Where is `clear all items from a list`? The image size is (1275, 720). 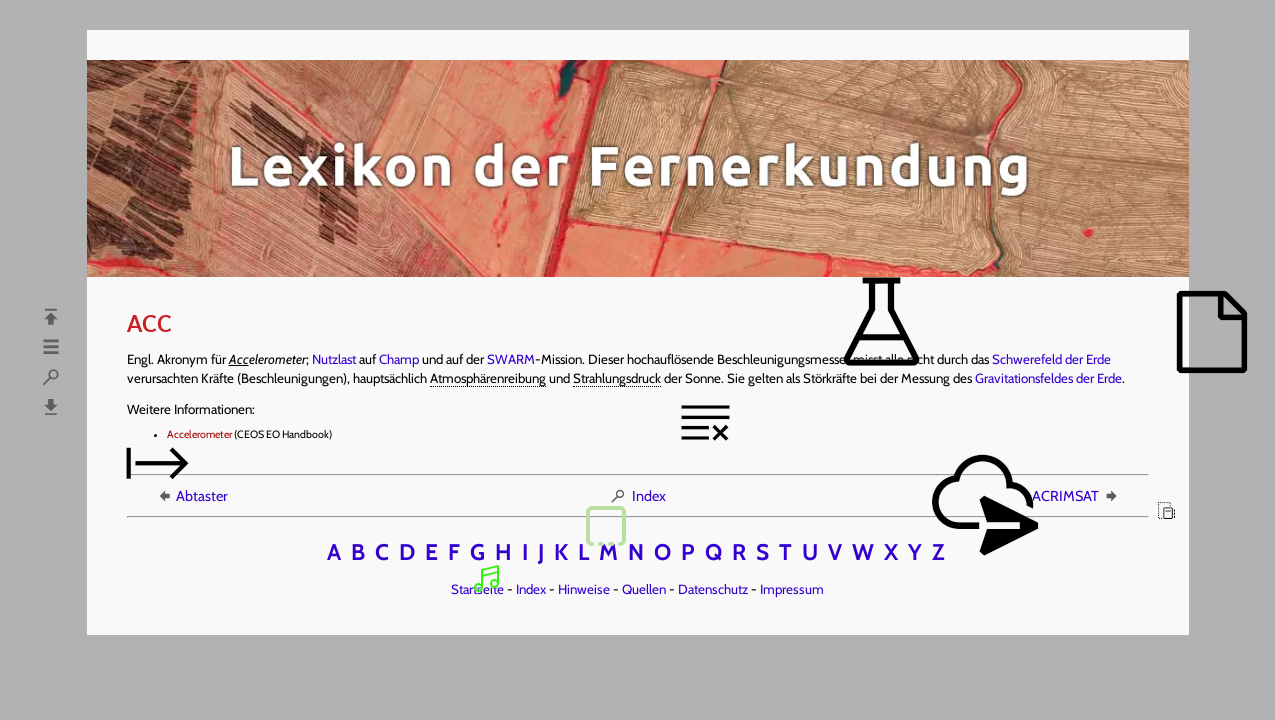 clear all items from a list is located at coordinates (705, 422).